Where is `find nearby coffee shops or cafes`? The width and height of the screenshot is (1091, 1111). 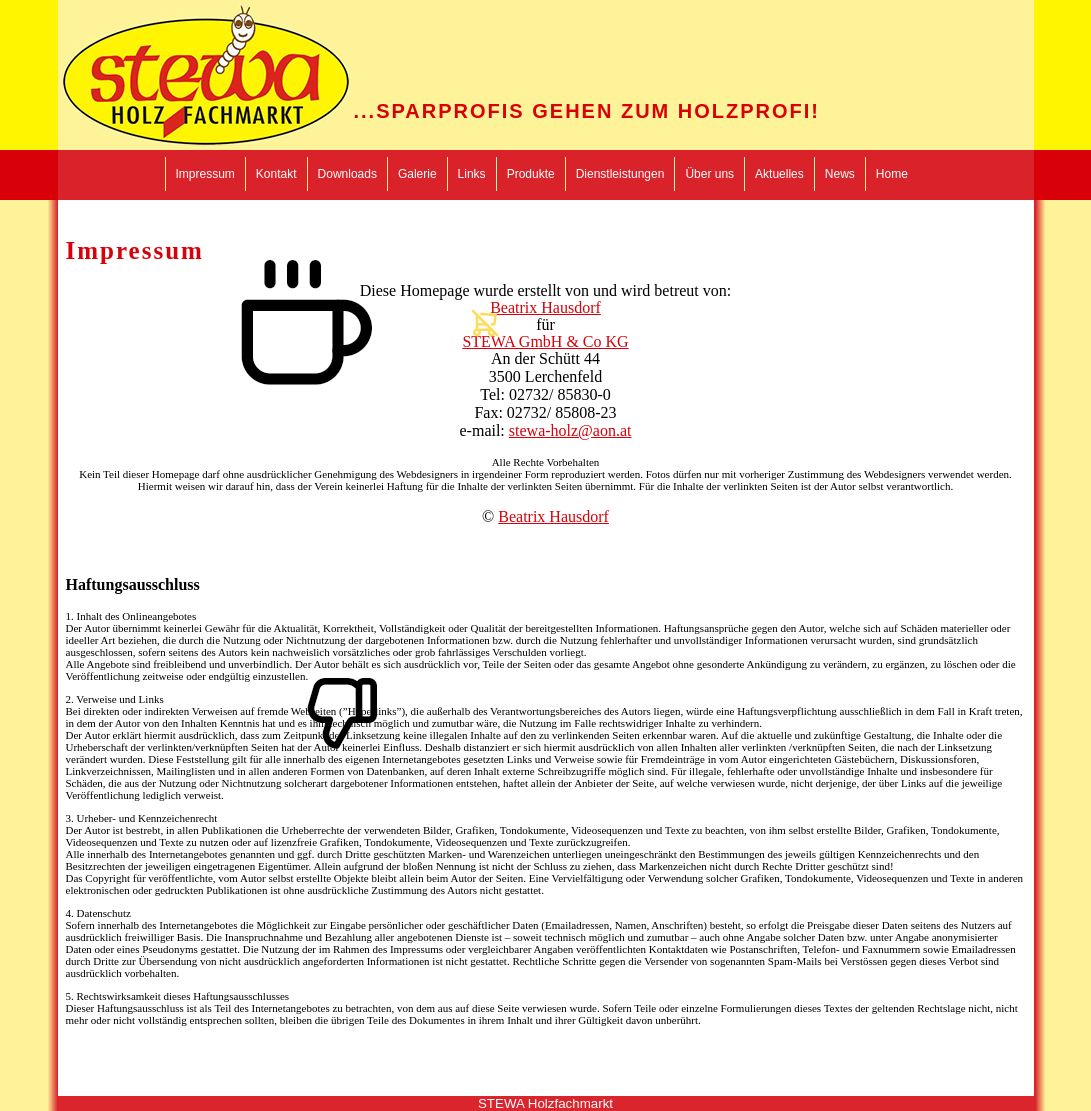 find nearby coffee shops or cafes is located at coordinates (304, 328).